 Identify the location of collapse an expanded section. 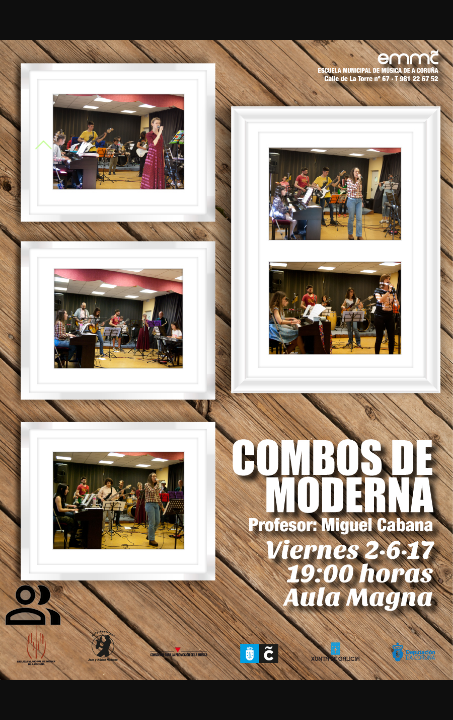
(43, 149).